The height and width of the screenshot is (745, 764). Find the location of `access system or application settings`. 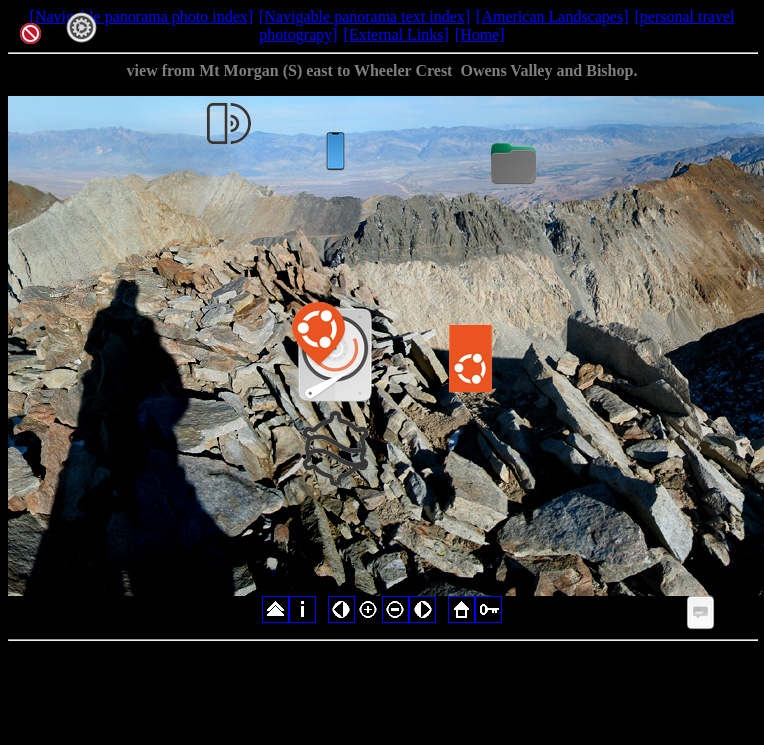

access system or application settings is located at coordinates (81, 27).